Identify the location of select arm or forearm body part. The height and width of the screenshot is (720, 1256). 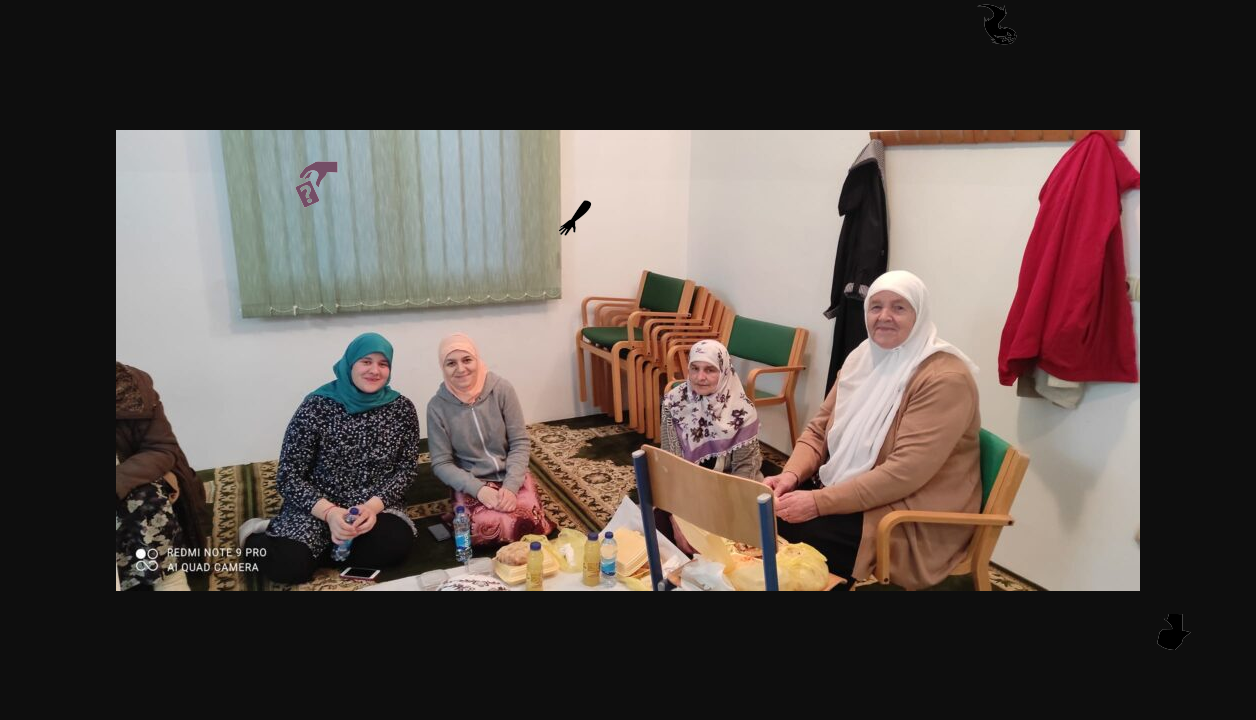
(575, 218).